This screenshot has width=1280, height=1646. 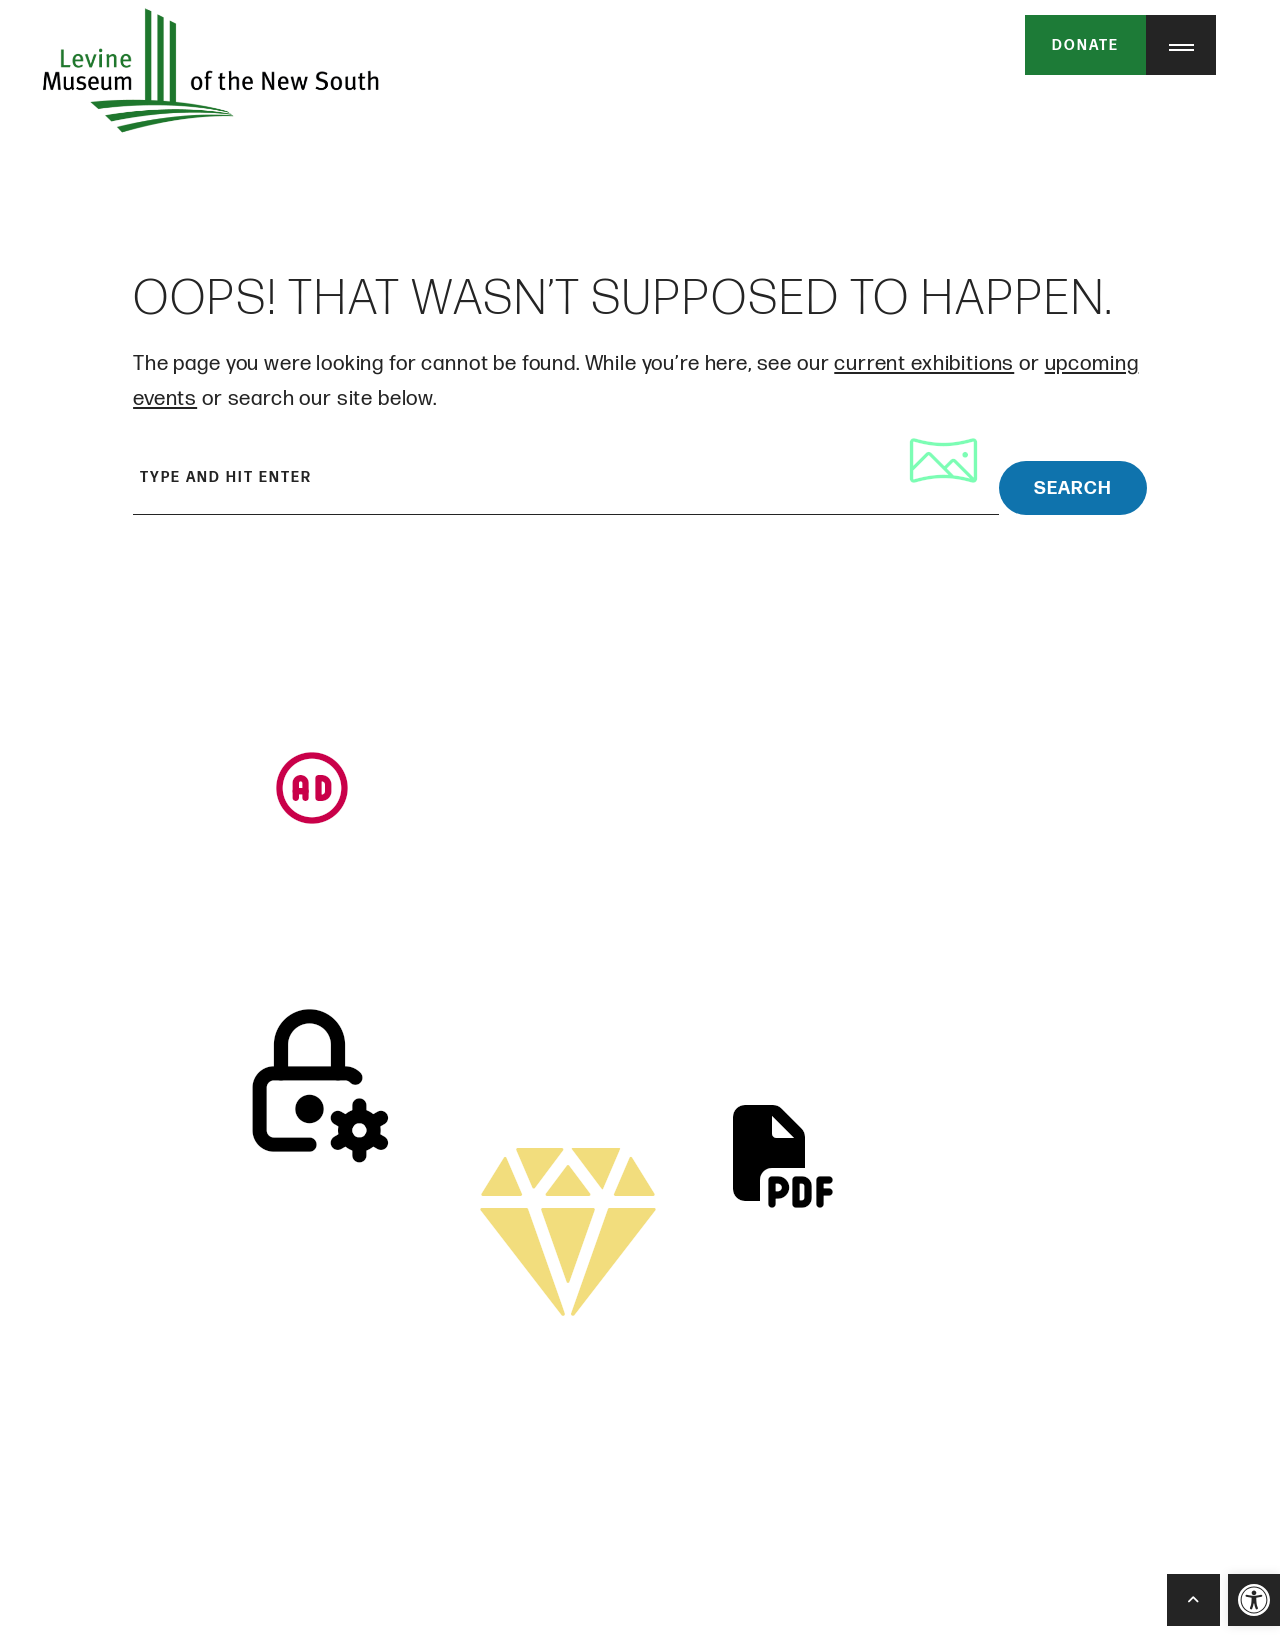 What do you see at coordinates (309, 1080) in the screenshot?
I see `access security settings` at bounding box center [309, 1080].